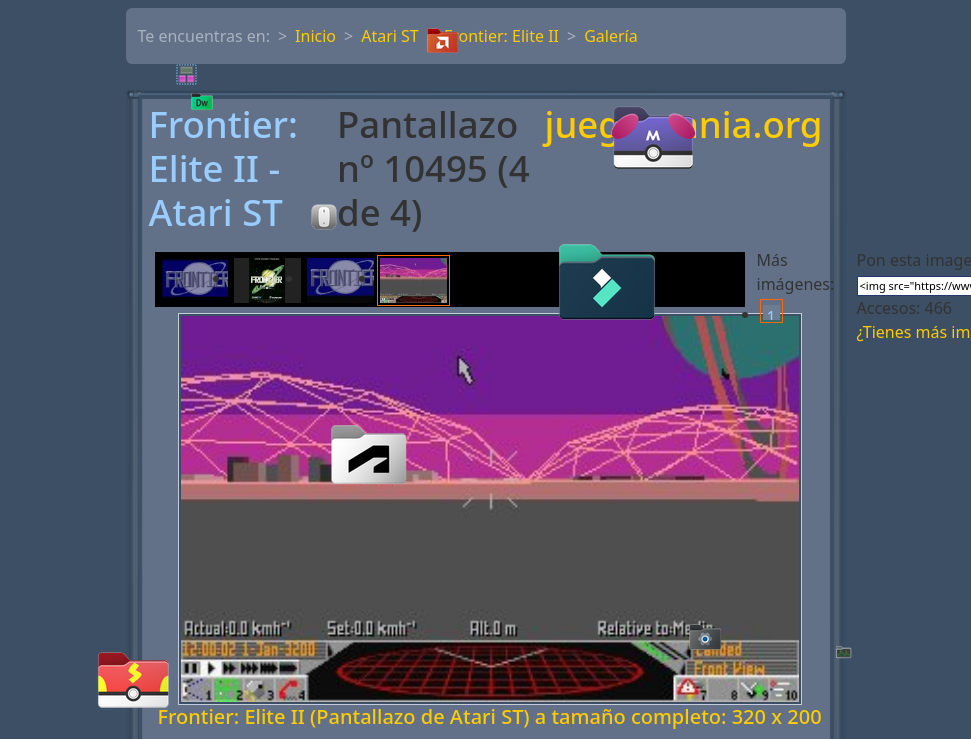 The width and height of the screenshot is (971, 739). Describe the element at coordinates (705, 638) in the screenshot. I see `access folder settings or preferences` at that location.